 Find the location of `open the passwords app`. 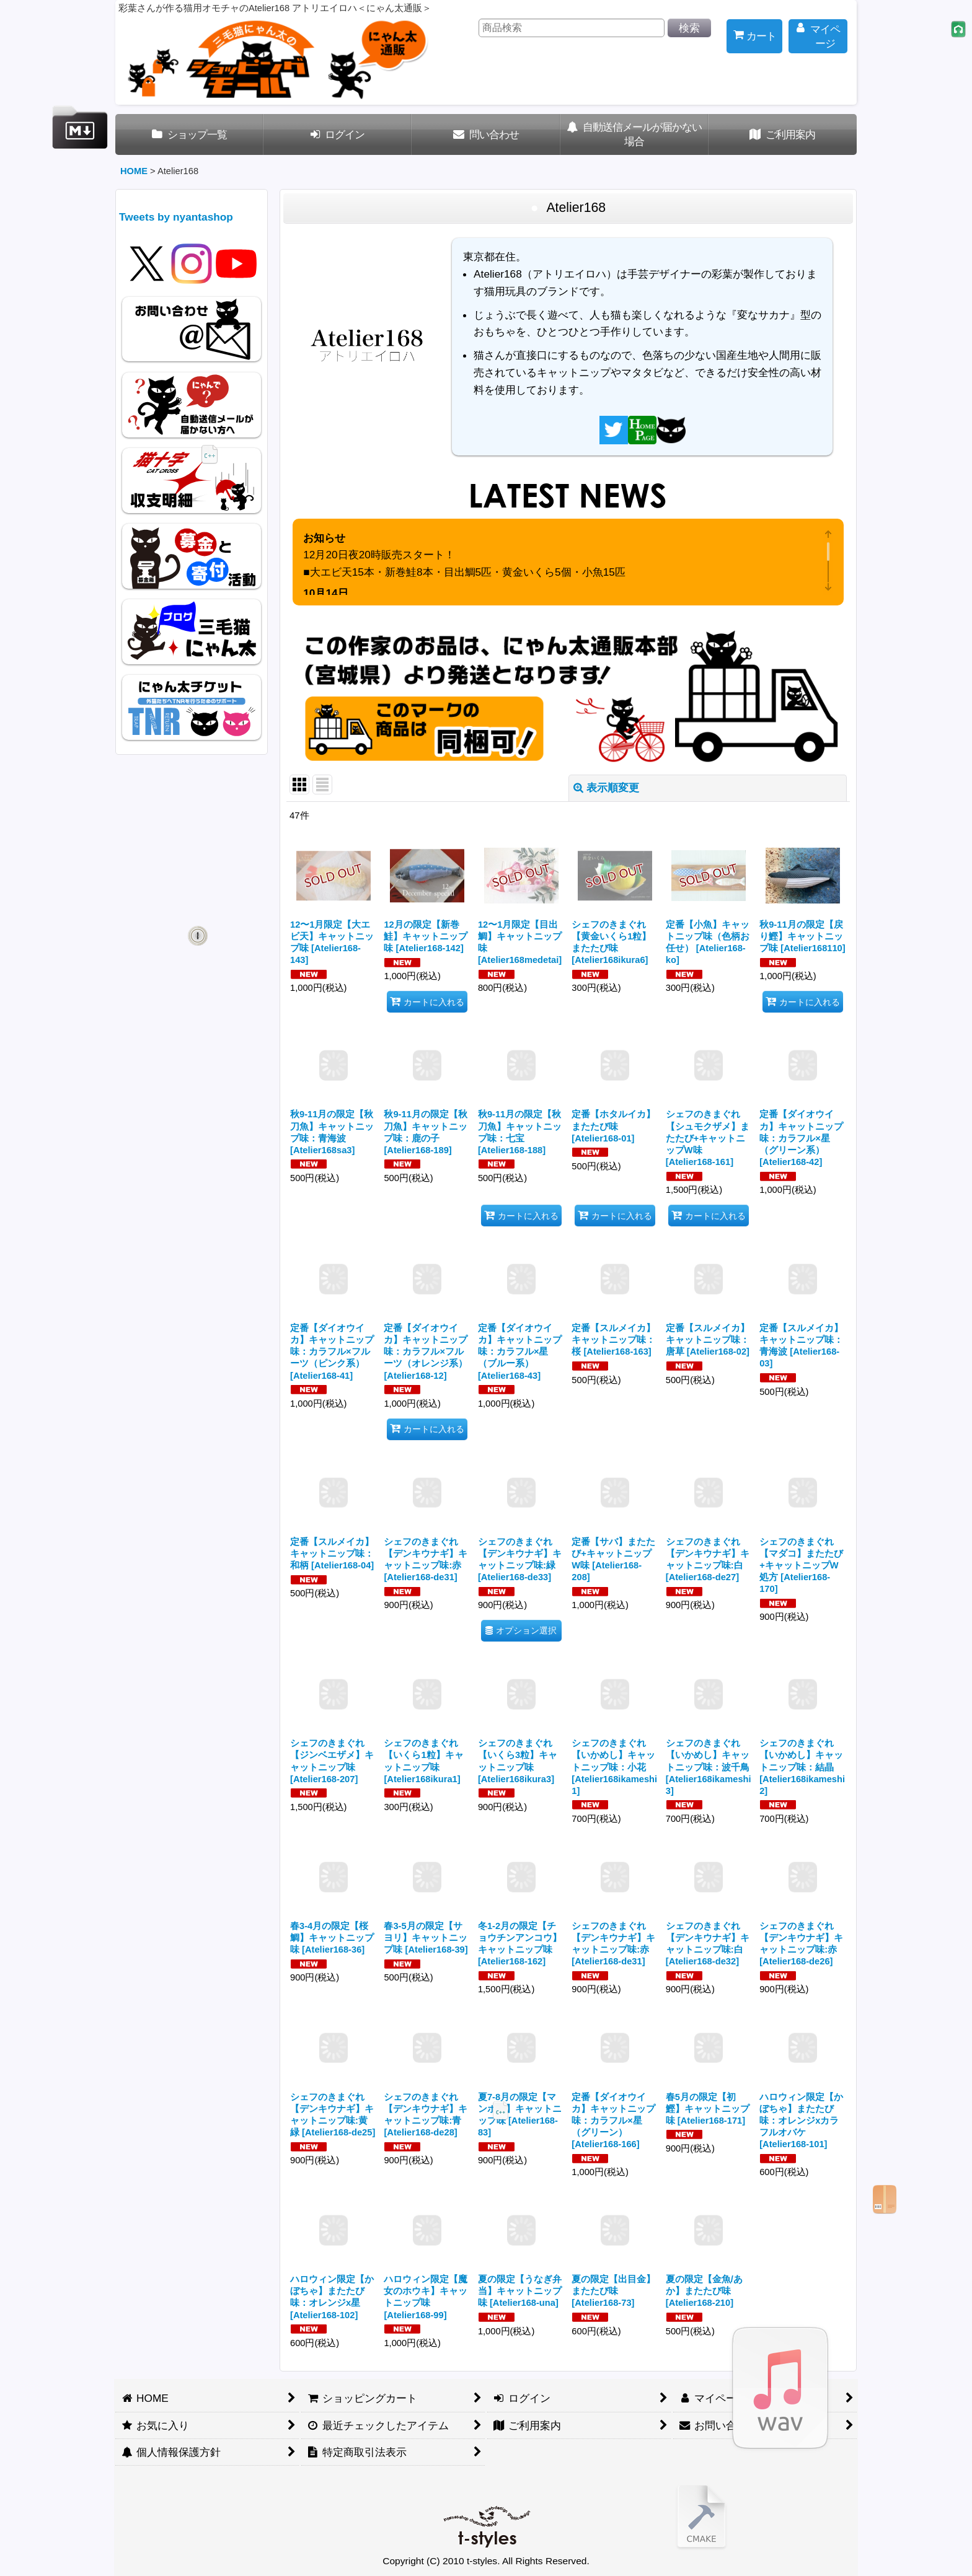

open the passwords app is located at coordinates (198, 936).